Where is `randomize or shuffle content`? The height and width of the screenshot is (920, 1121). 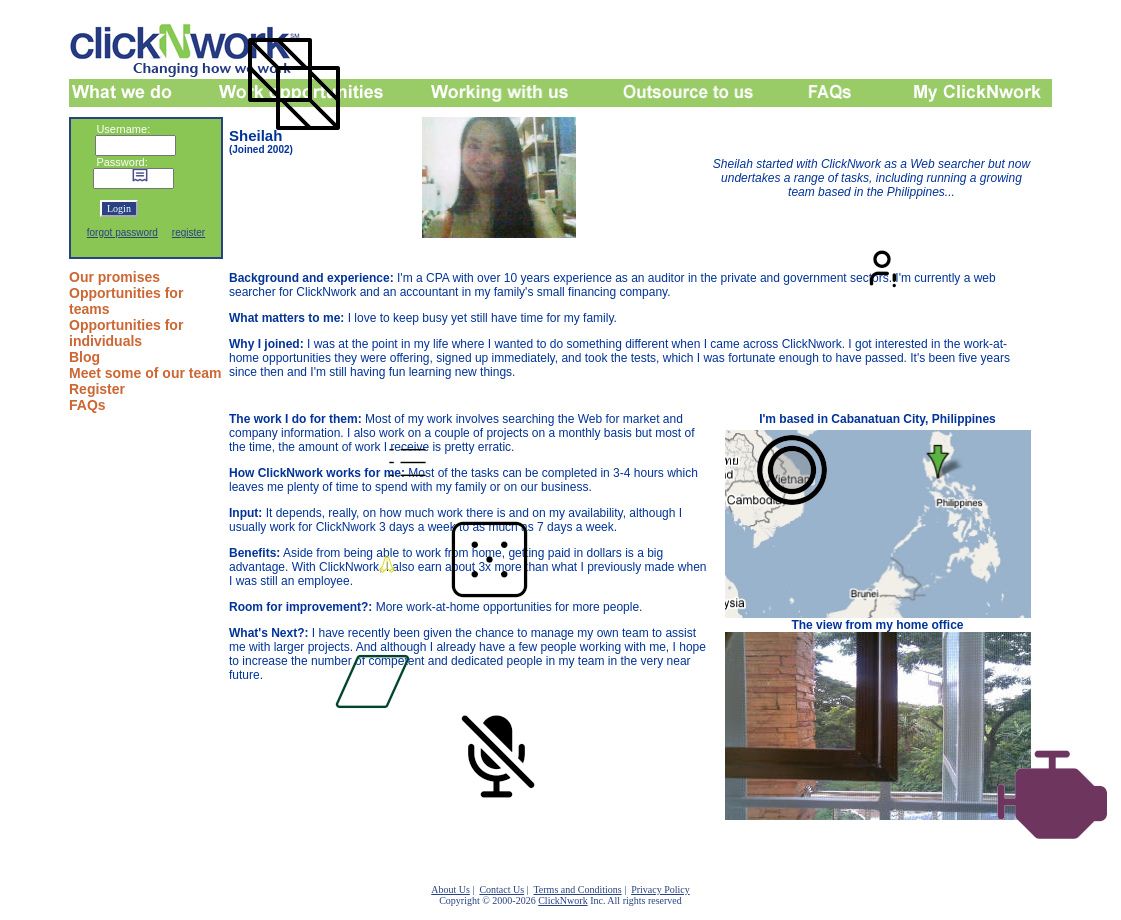
randomize or shuffle content is located at coordinates (489, 559).